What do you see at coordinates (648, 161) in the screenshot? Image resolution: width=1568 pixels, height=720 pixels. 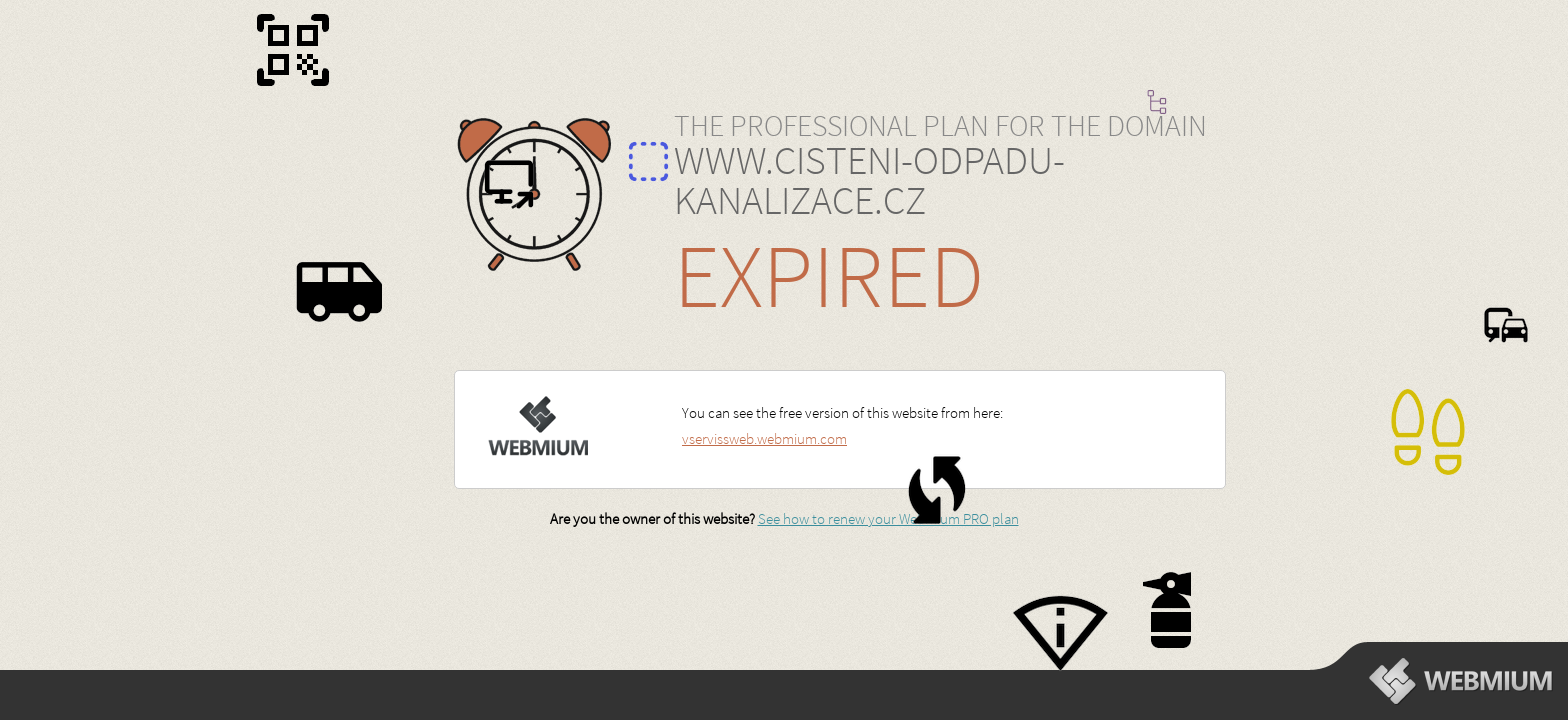 I see `select or define a region` at bounding box center [648, 161].